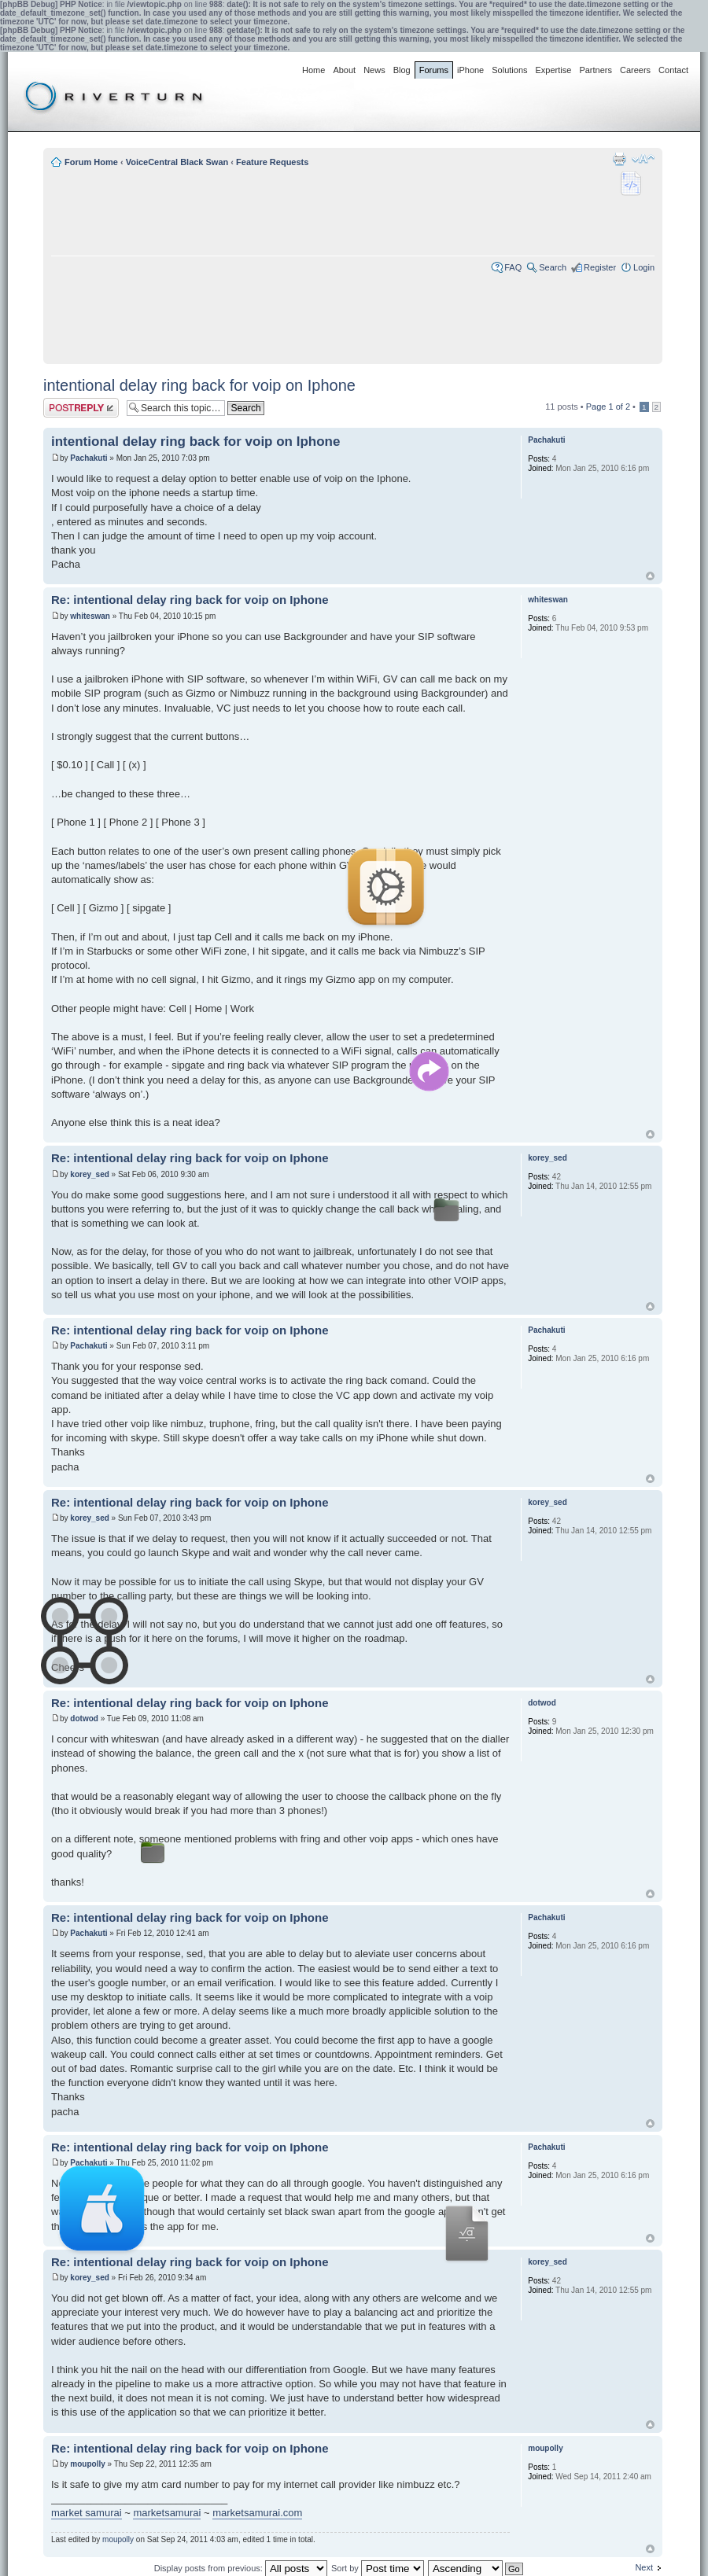 This screenshot has height=2576, width=708. I want to click on open folder to view contents, so click(153, 1852).